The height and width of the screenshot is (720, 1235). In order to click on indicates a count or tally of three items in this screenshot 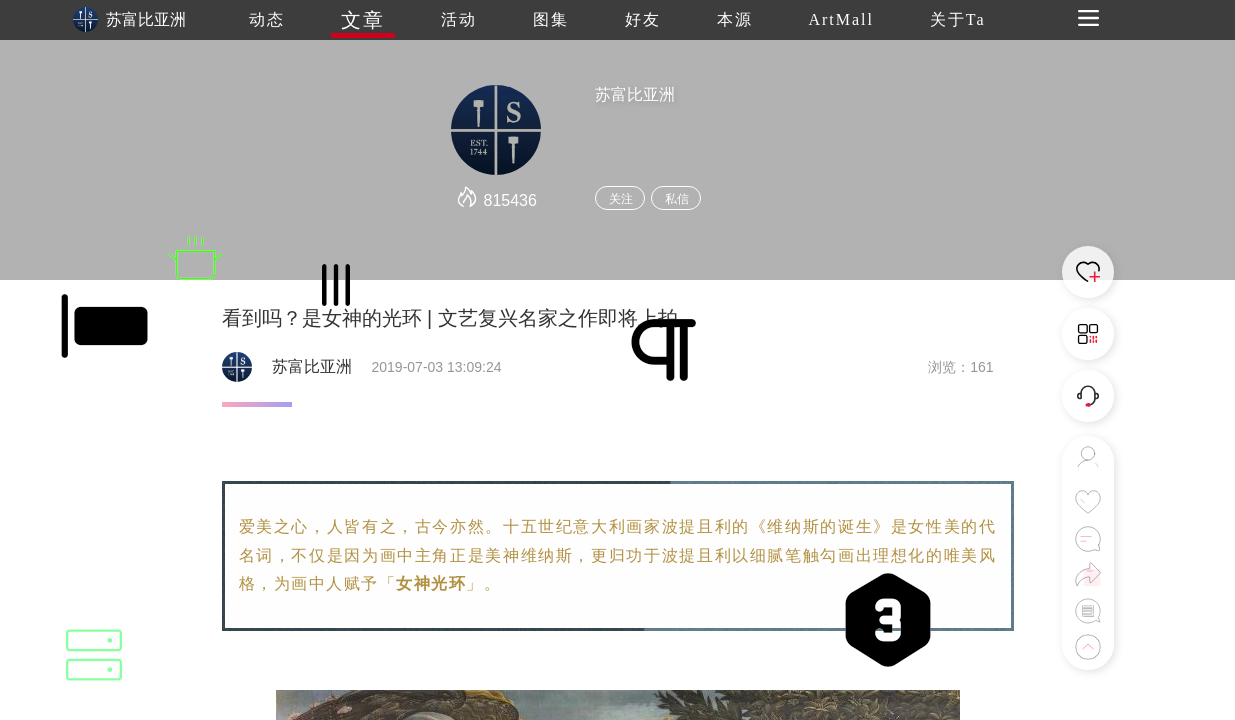, I will do `click(343, 285)`.